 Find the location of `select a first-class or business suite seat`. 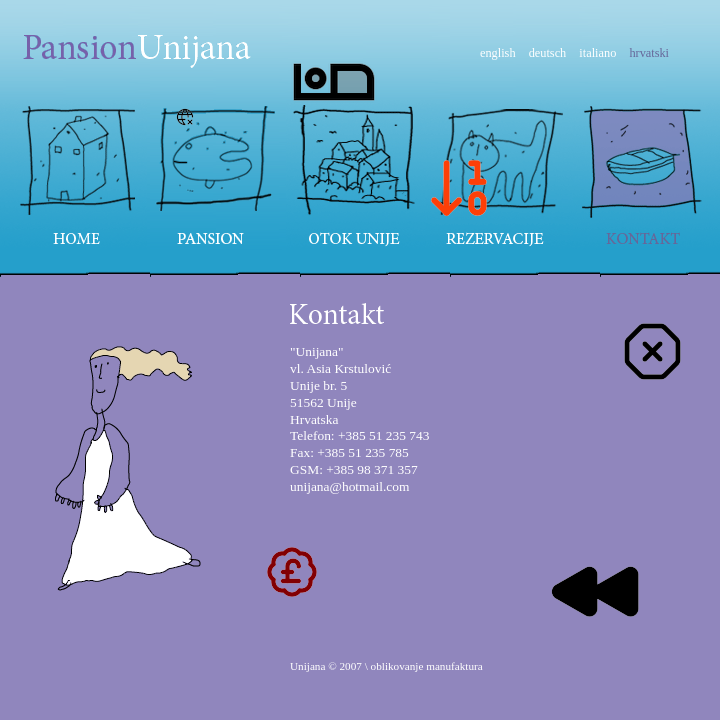

select a first-class or business suite seat is located at coordinates (334, 82).